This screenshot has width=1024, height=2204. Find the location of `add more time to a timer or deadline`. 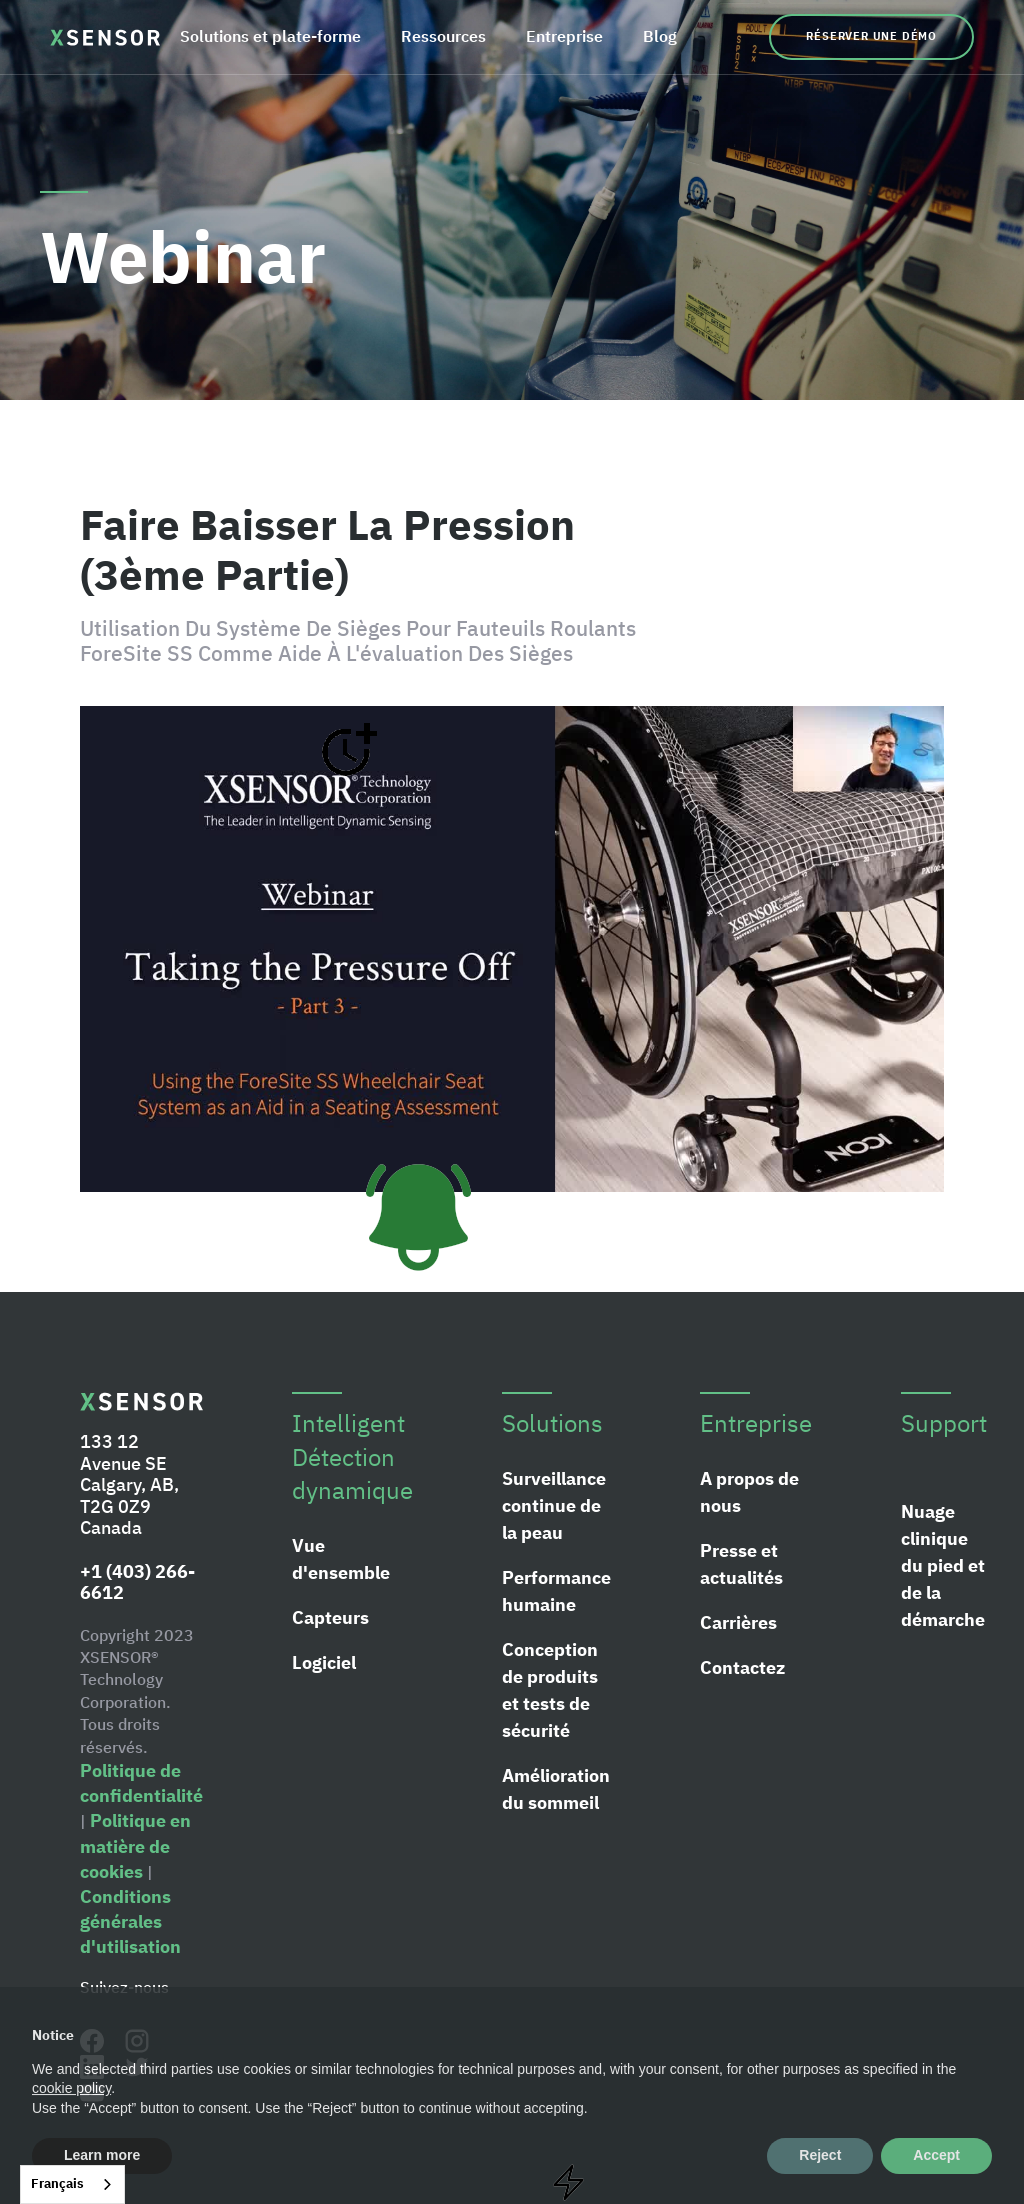

add more time to a timer or deadline is located at coordinates (348, 749).